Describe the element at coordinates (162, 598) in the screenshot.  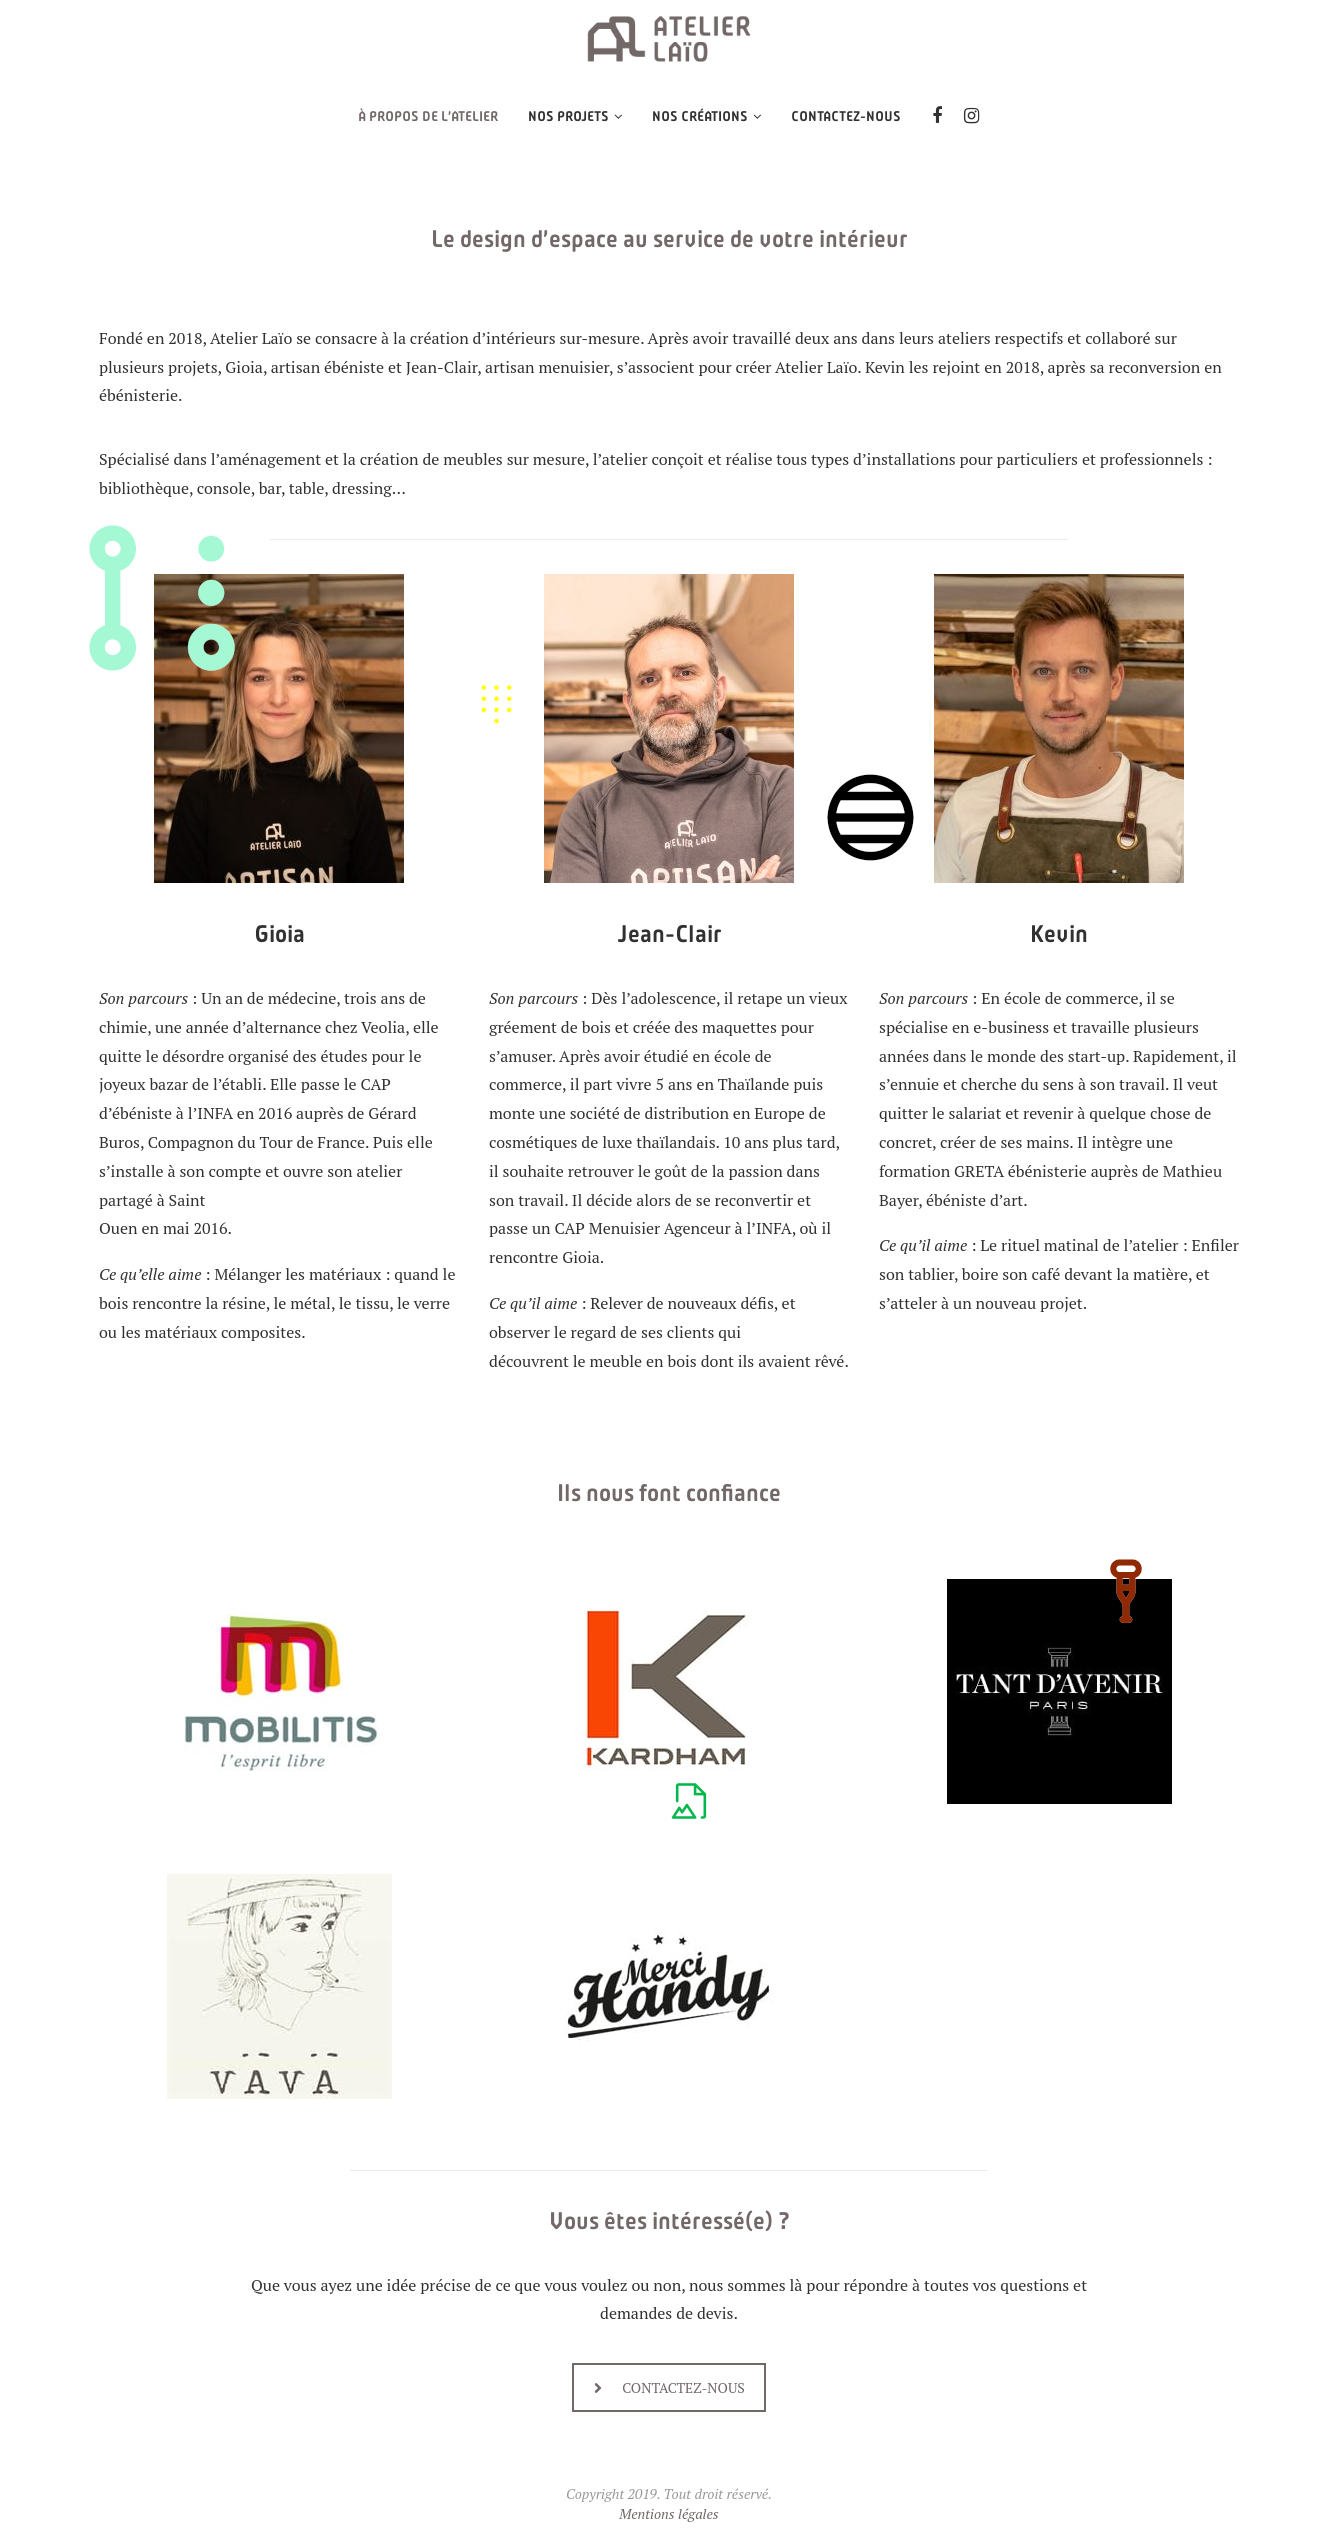
I see `create a draft pull request` at that location.